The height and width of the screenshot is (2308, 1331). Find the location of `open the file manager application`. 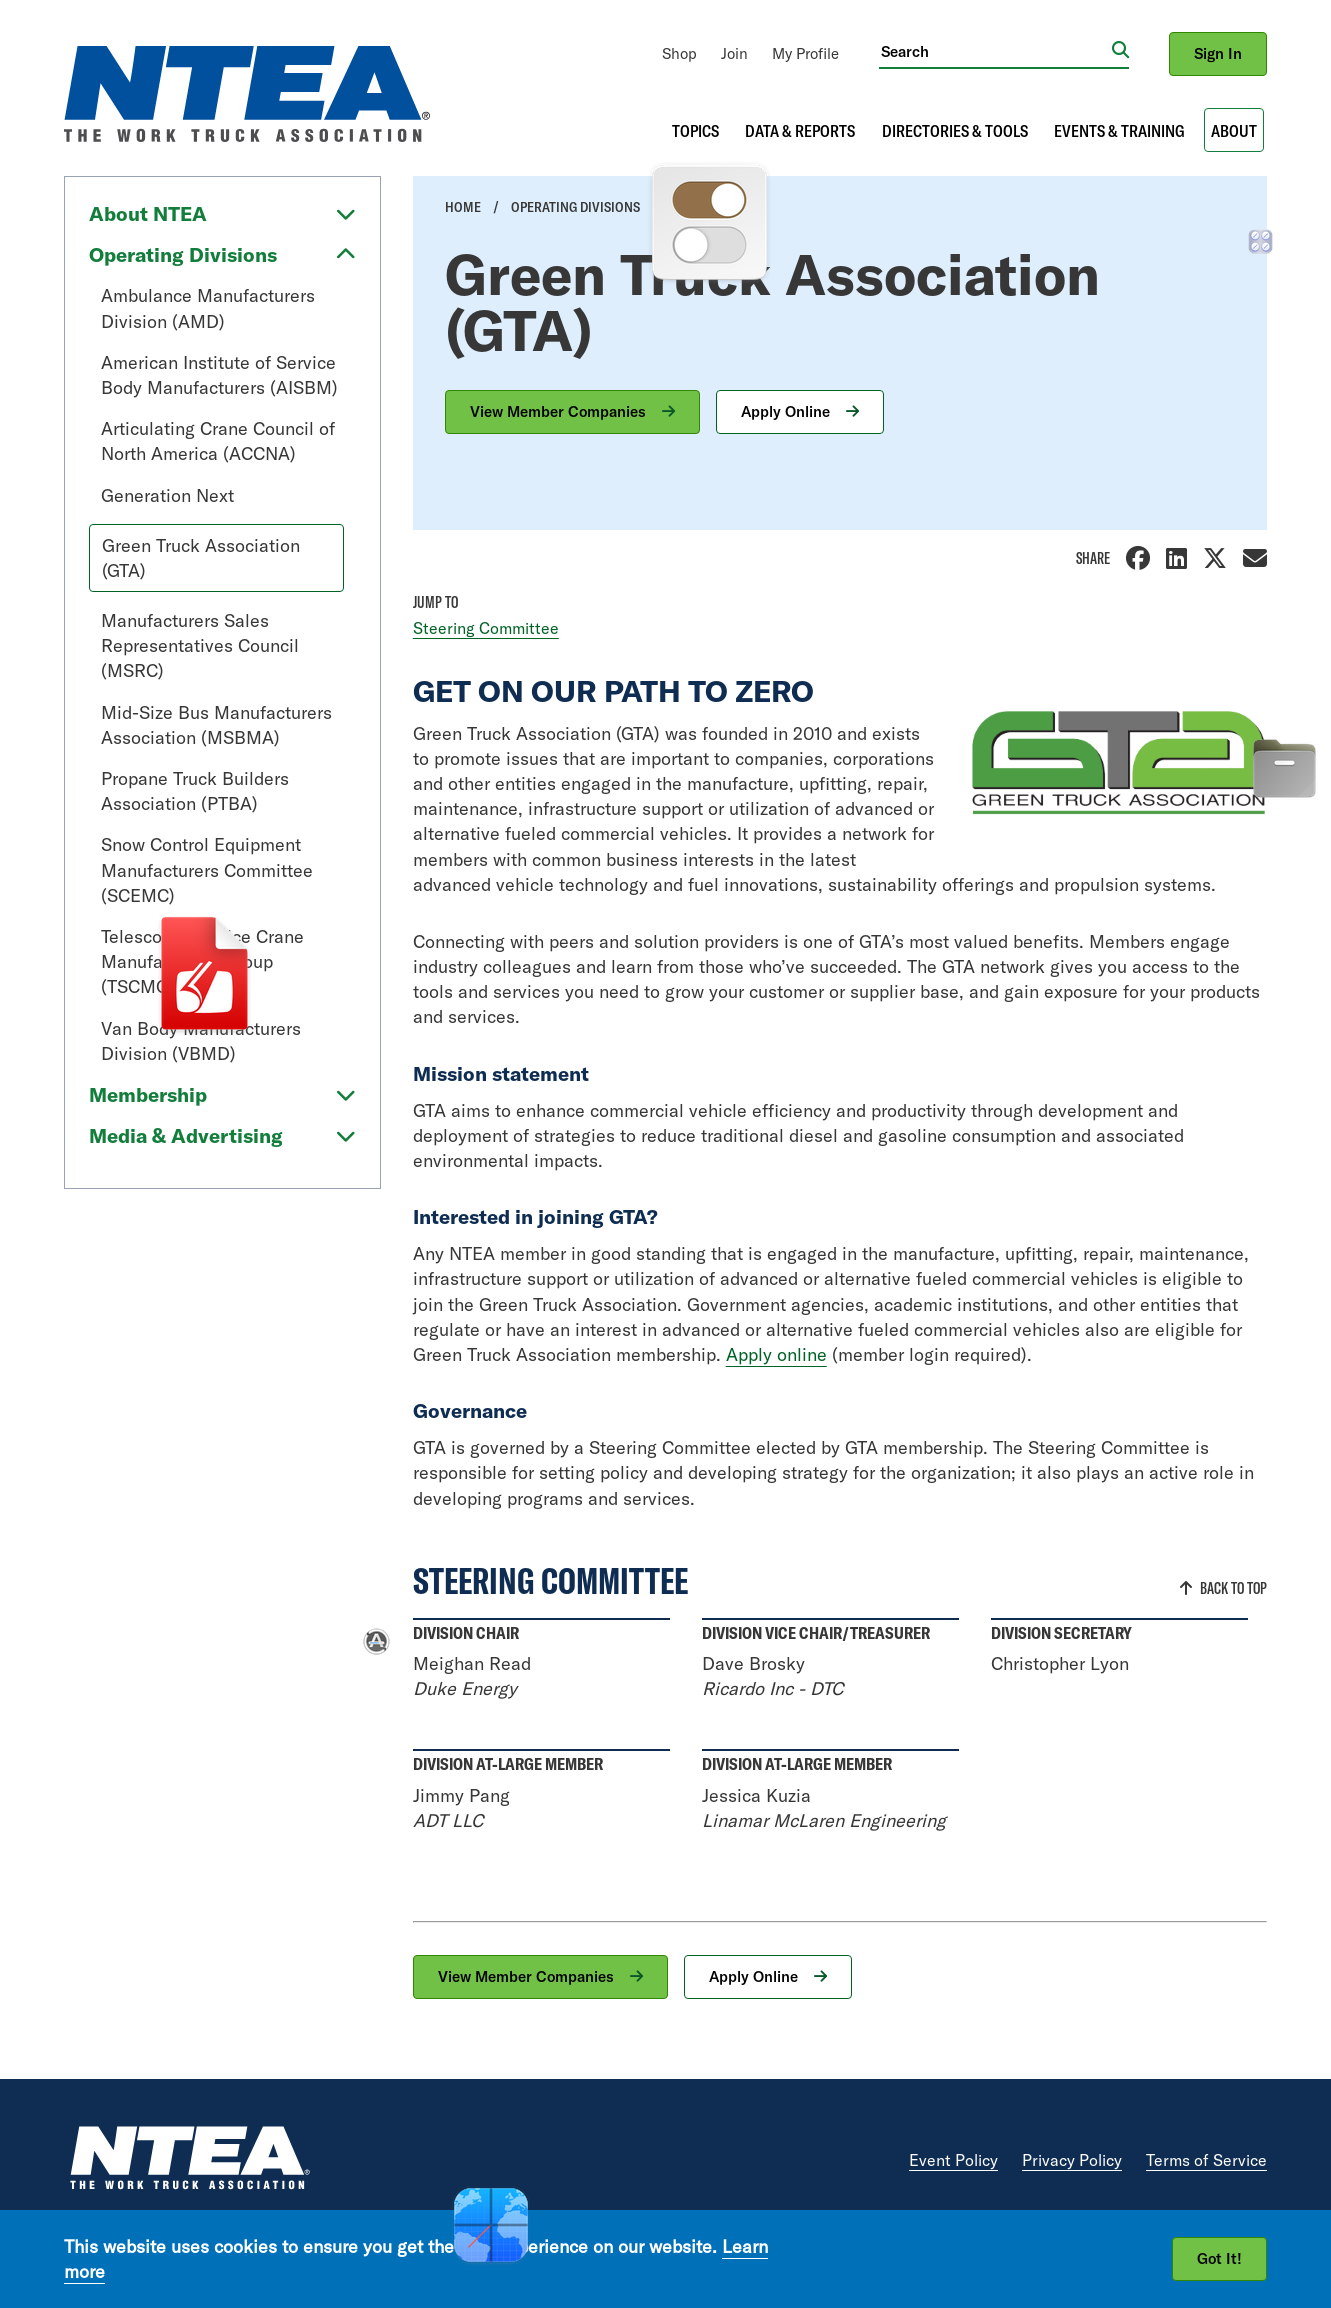

open the file manager application is located at coordinates (1284, 768).